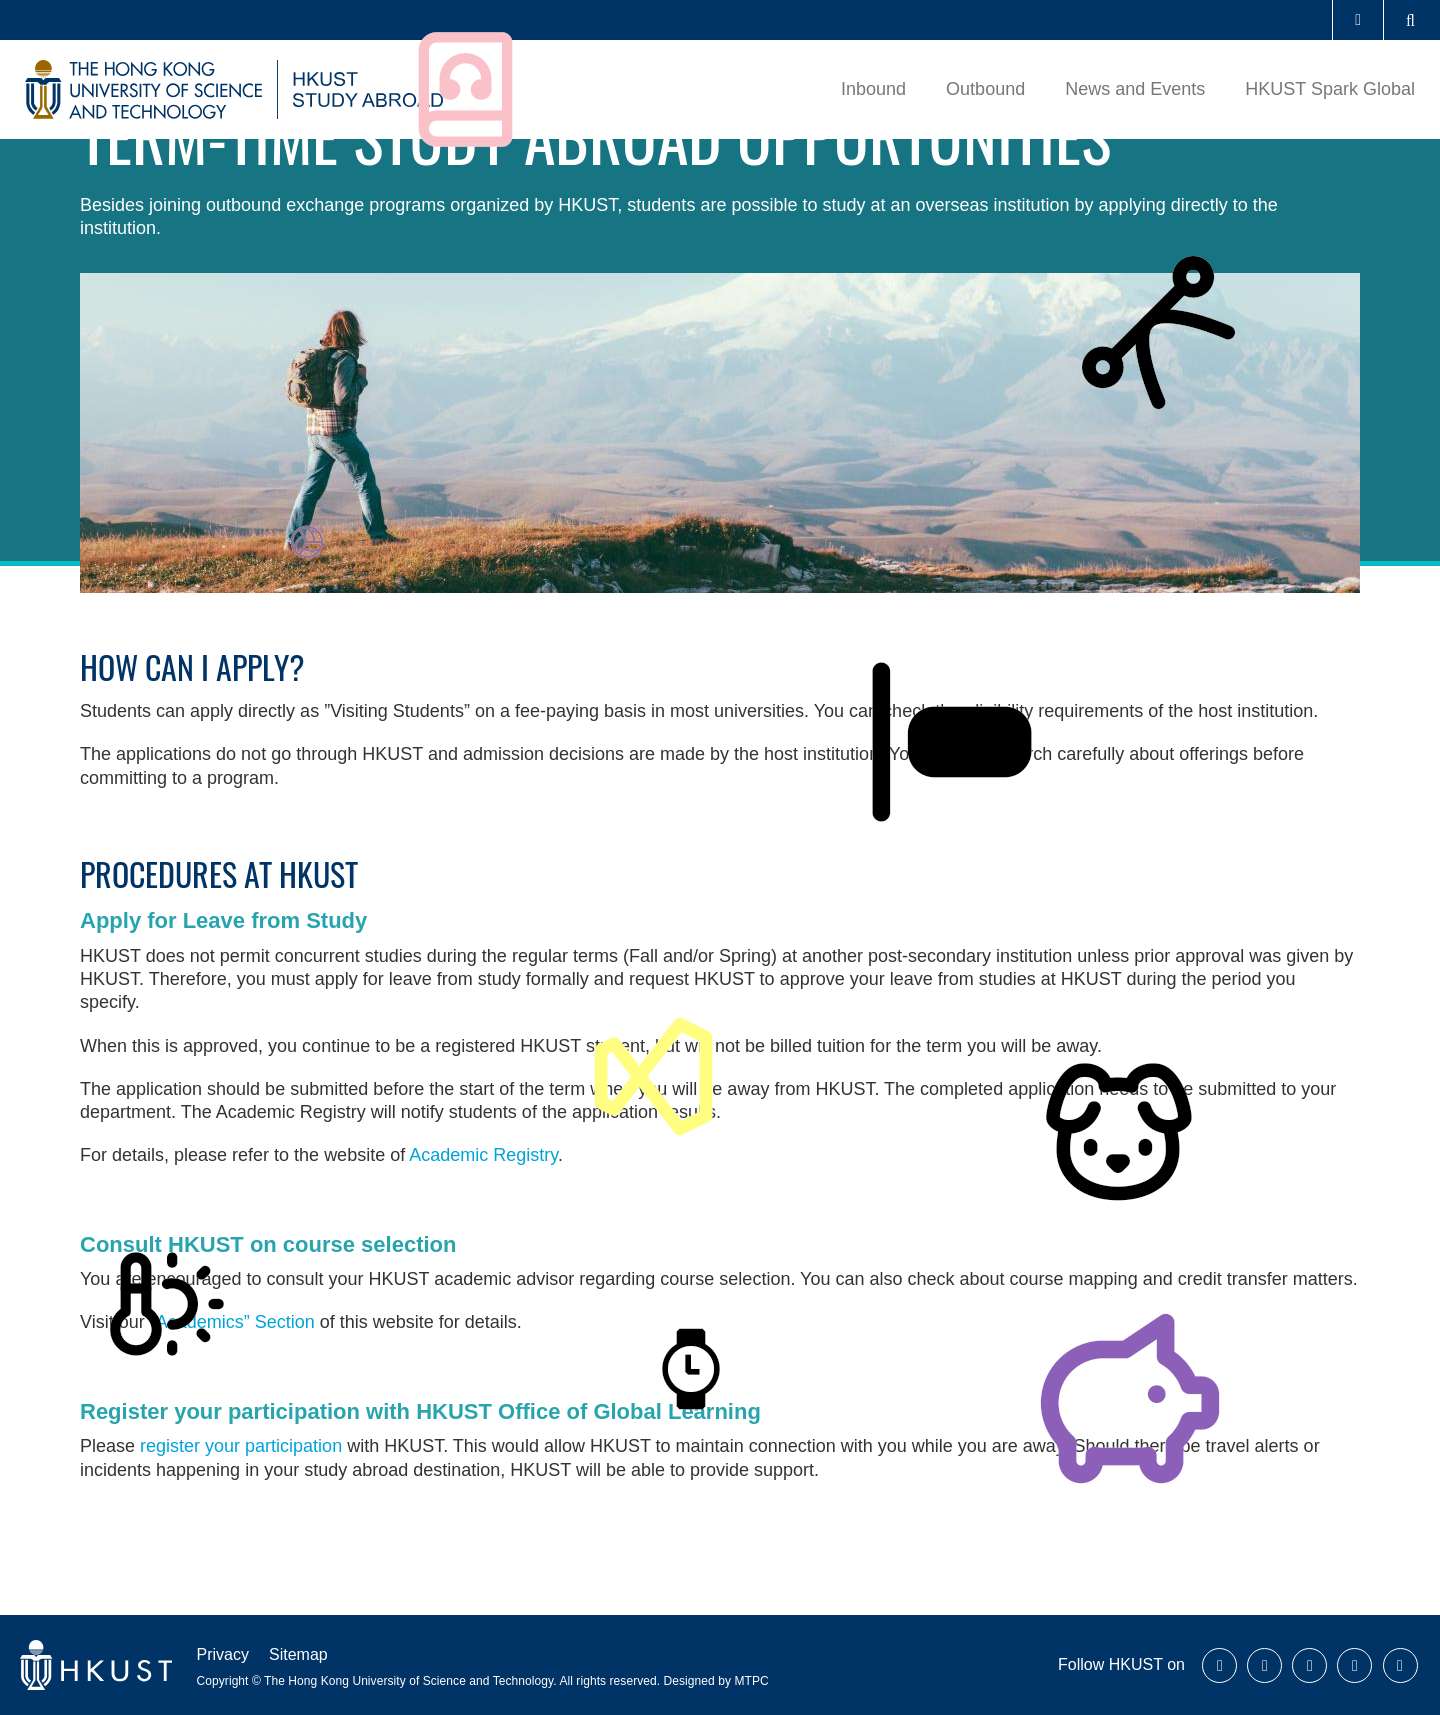 Image resolution: width=1440 pixels, height=1715 pixels. Describe the element at coordinates (653, 1076) in the screenshot. I see `open visual studio application` at that location.